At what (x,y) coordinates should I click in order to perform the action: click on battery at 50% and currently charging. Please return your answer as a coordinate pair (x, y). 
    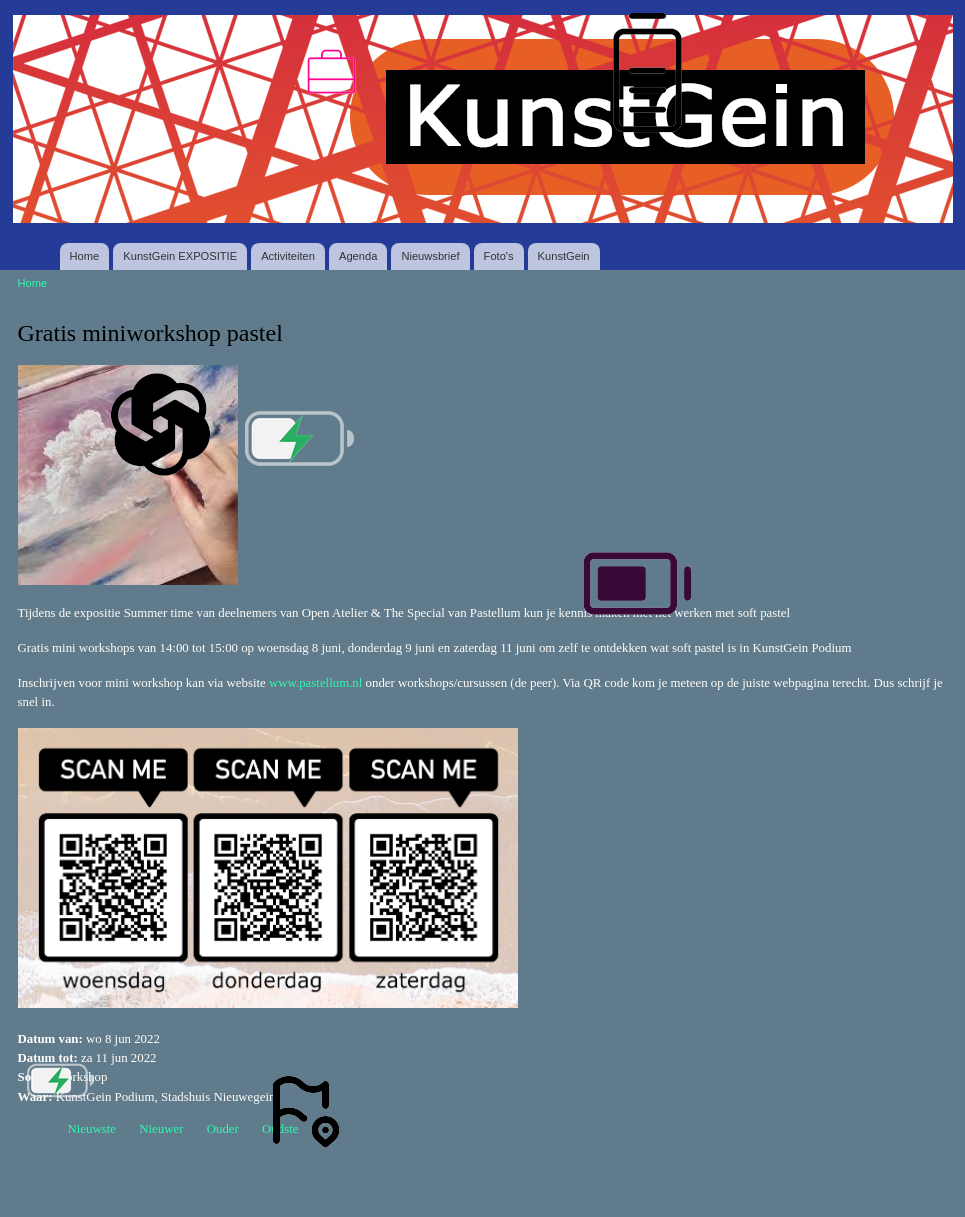
    Looking at the image, I should click on (299, 438).